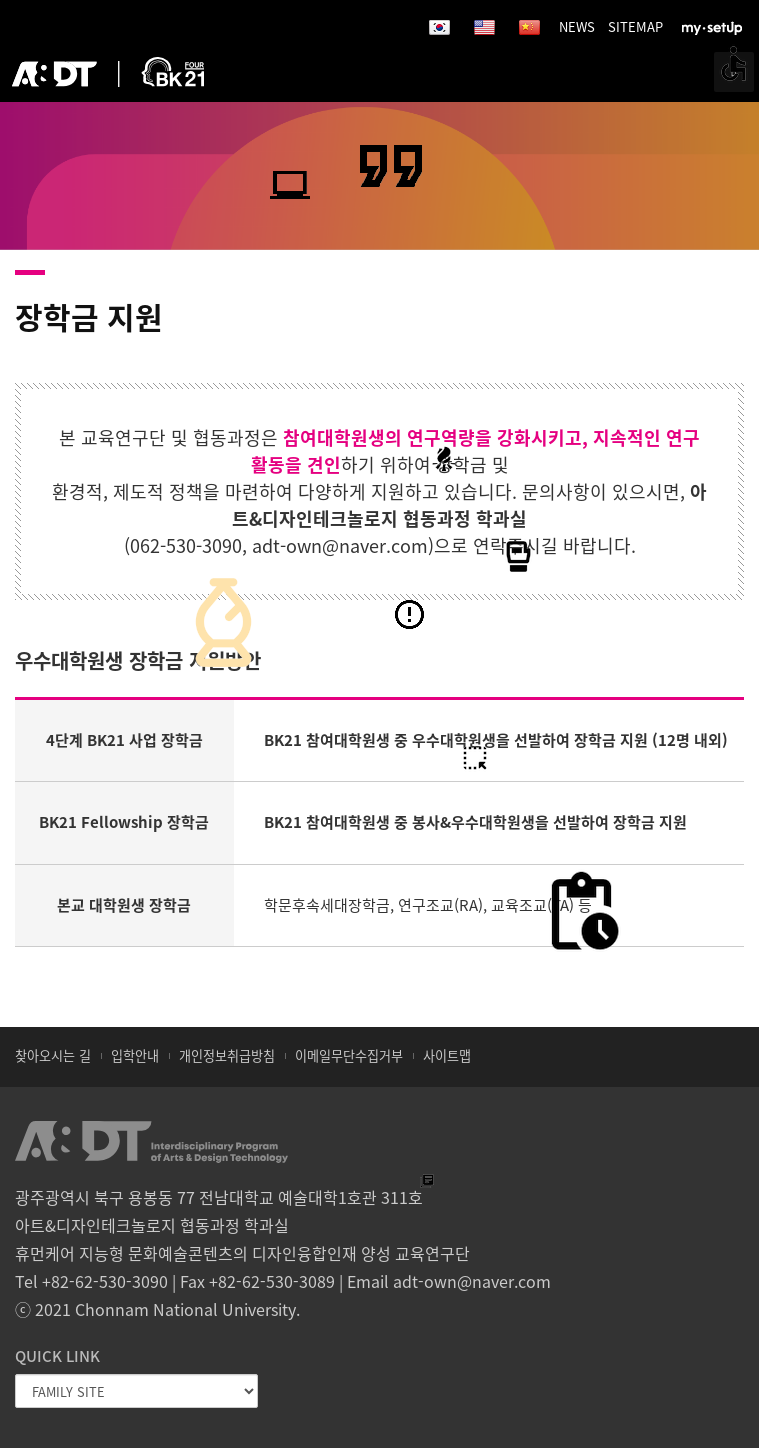 Image resolution: width=759 pixels, height=1448 pixels. I want to click on view tasks awaiting completion, so click(581, 912).